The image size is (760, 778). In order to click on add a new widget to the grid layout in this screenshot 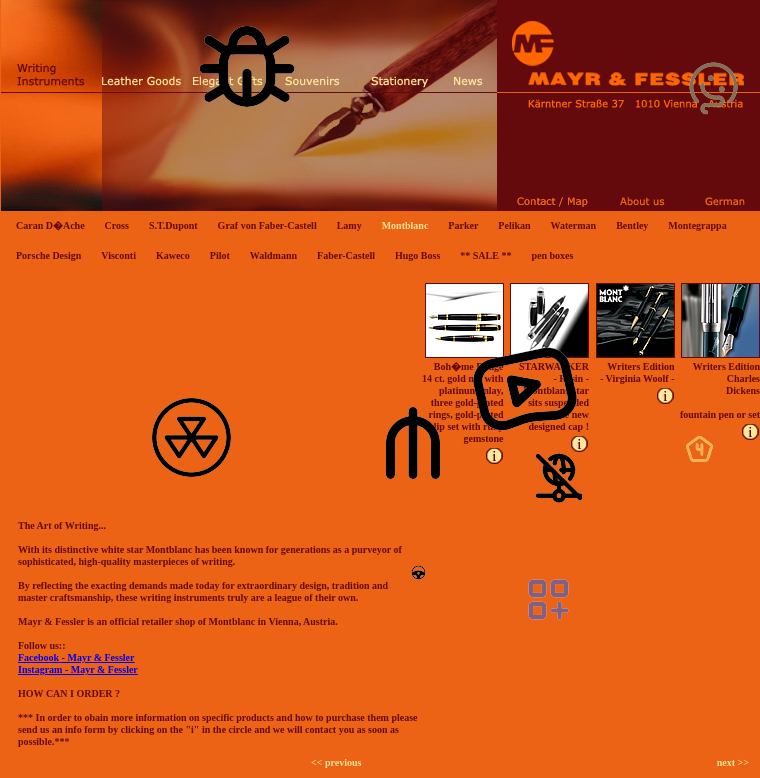, I will do `click(548, 599)`.